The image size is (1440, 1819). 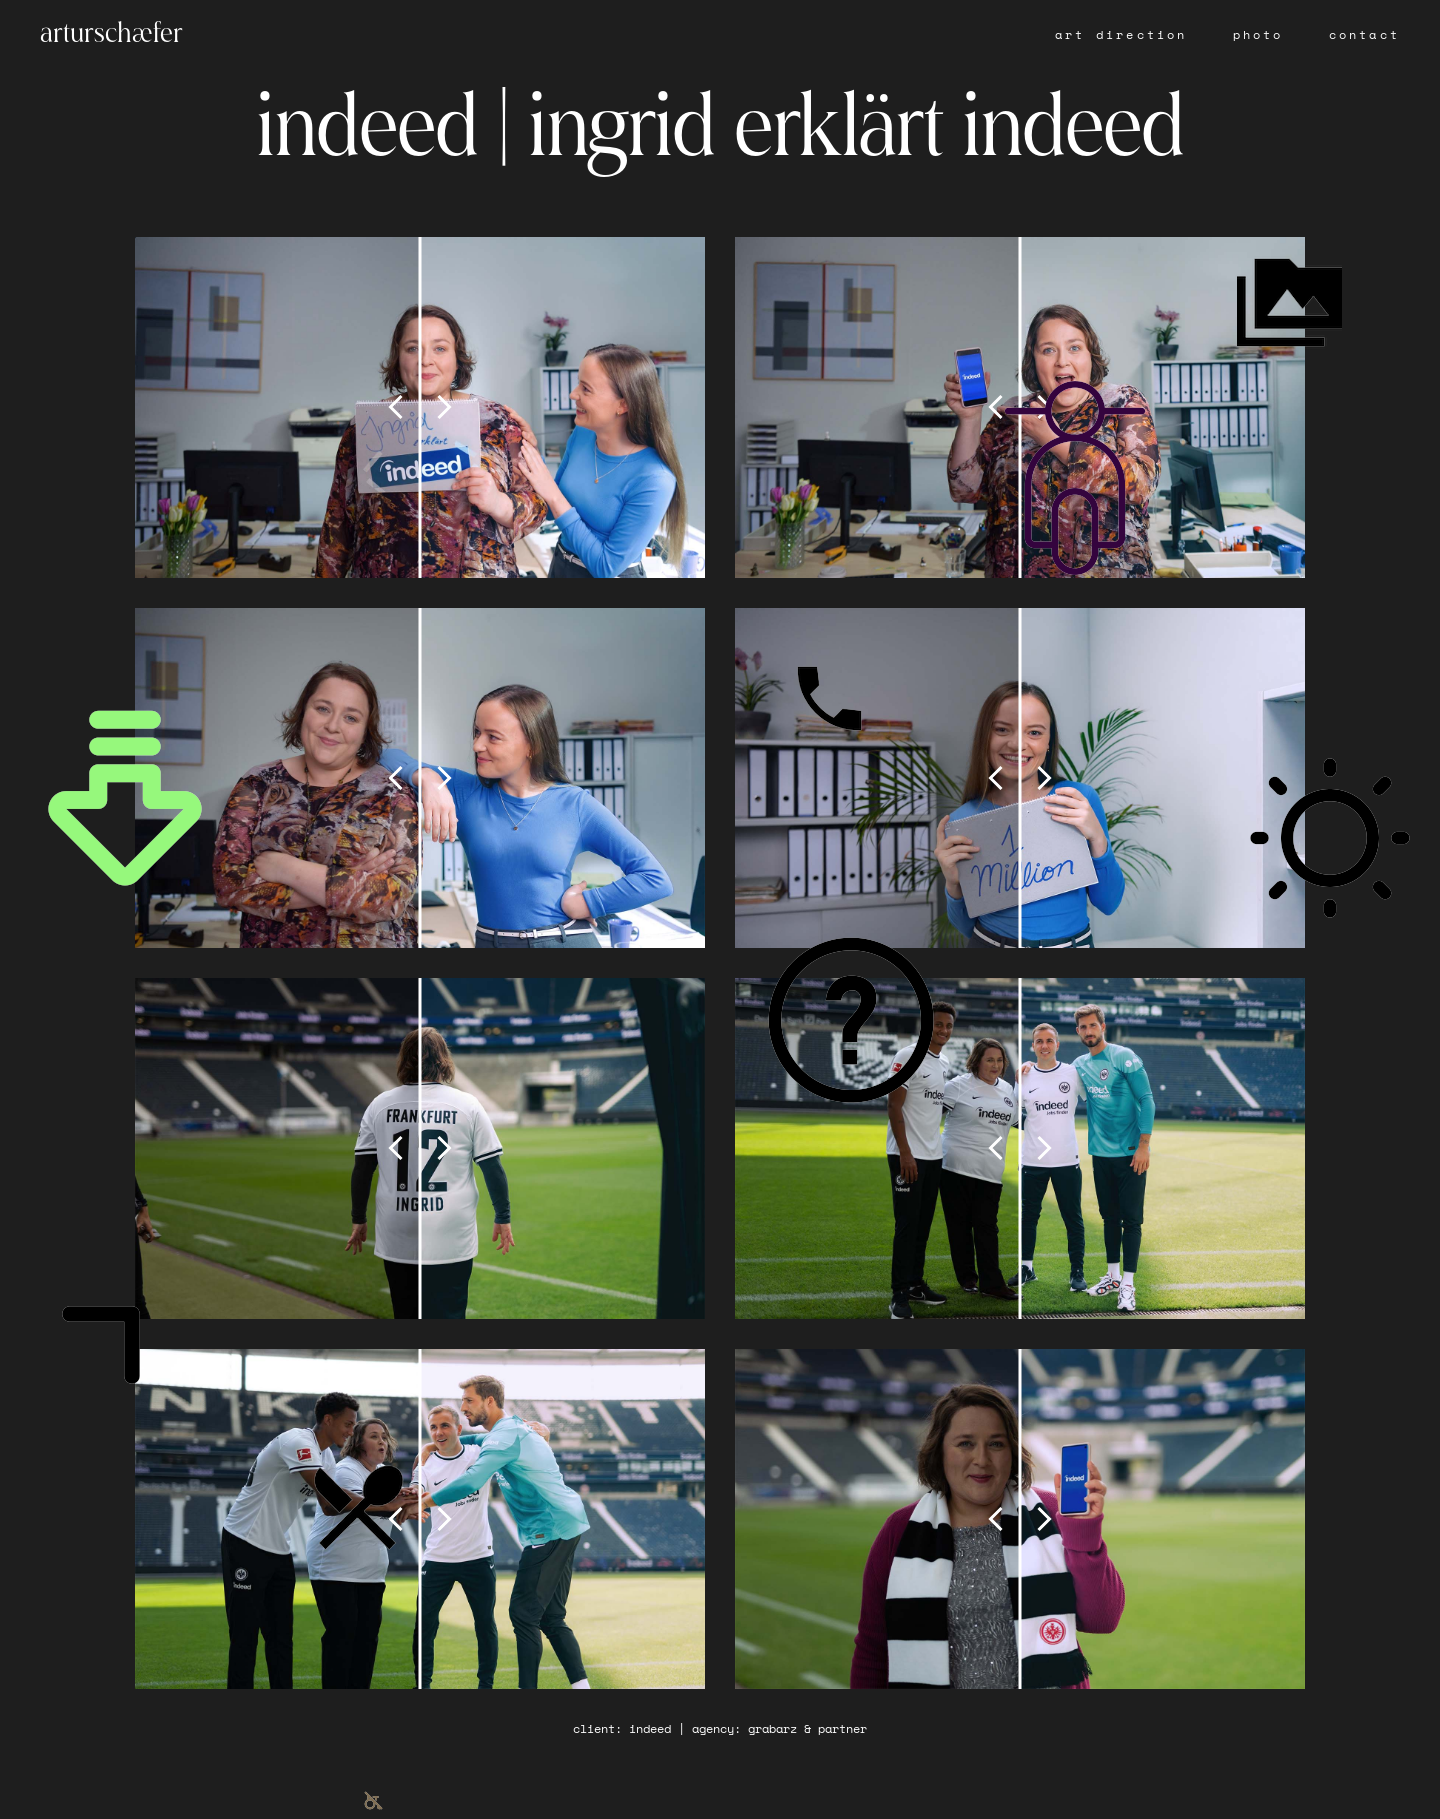 What do you see at coordinates (1075, 478) in the screenshot?
I see `select moped or scooter delivery option` at bounding box center [1075, 478].